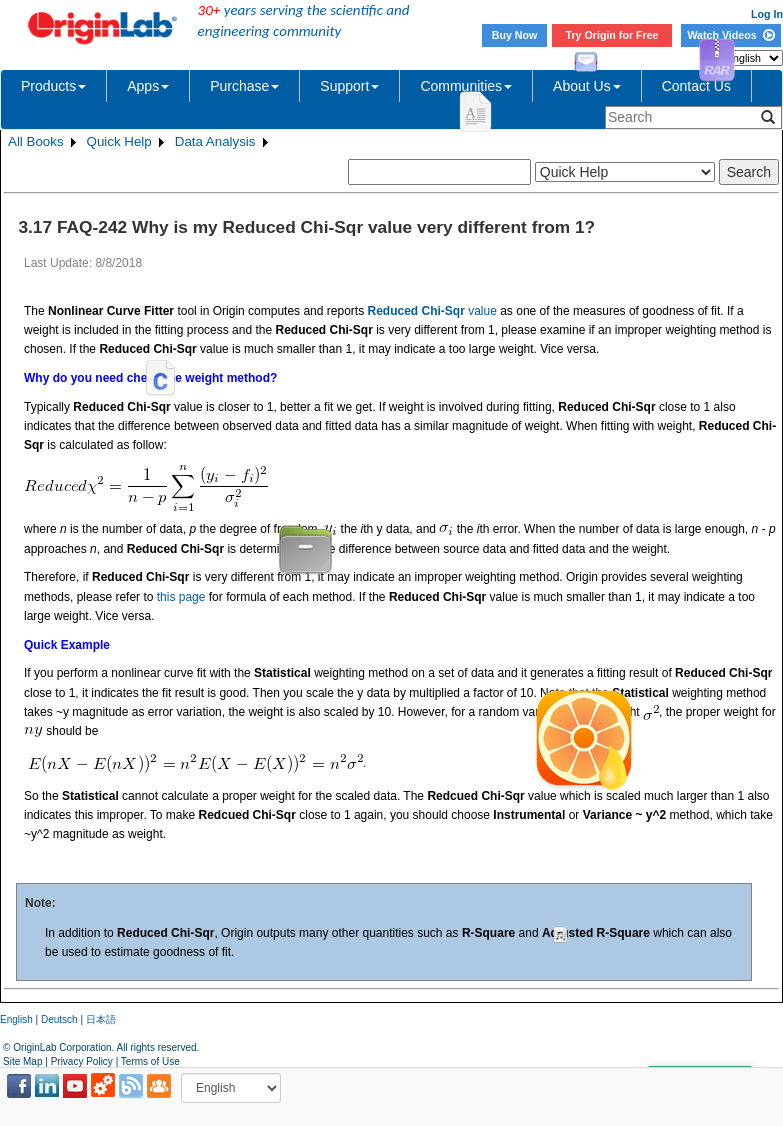 The image size is (783, 1126). Describe the element at coordinates (560, 934) in the screenshot. I see `iMelody ringtone file` at that location.